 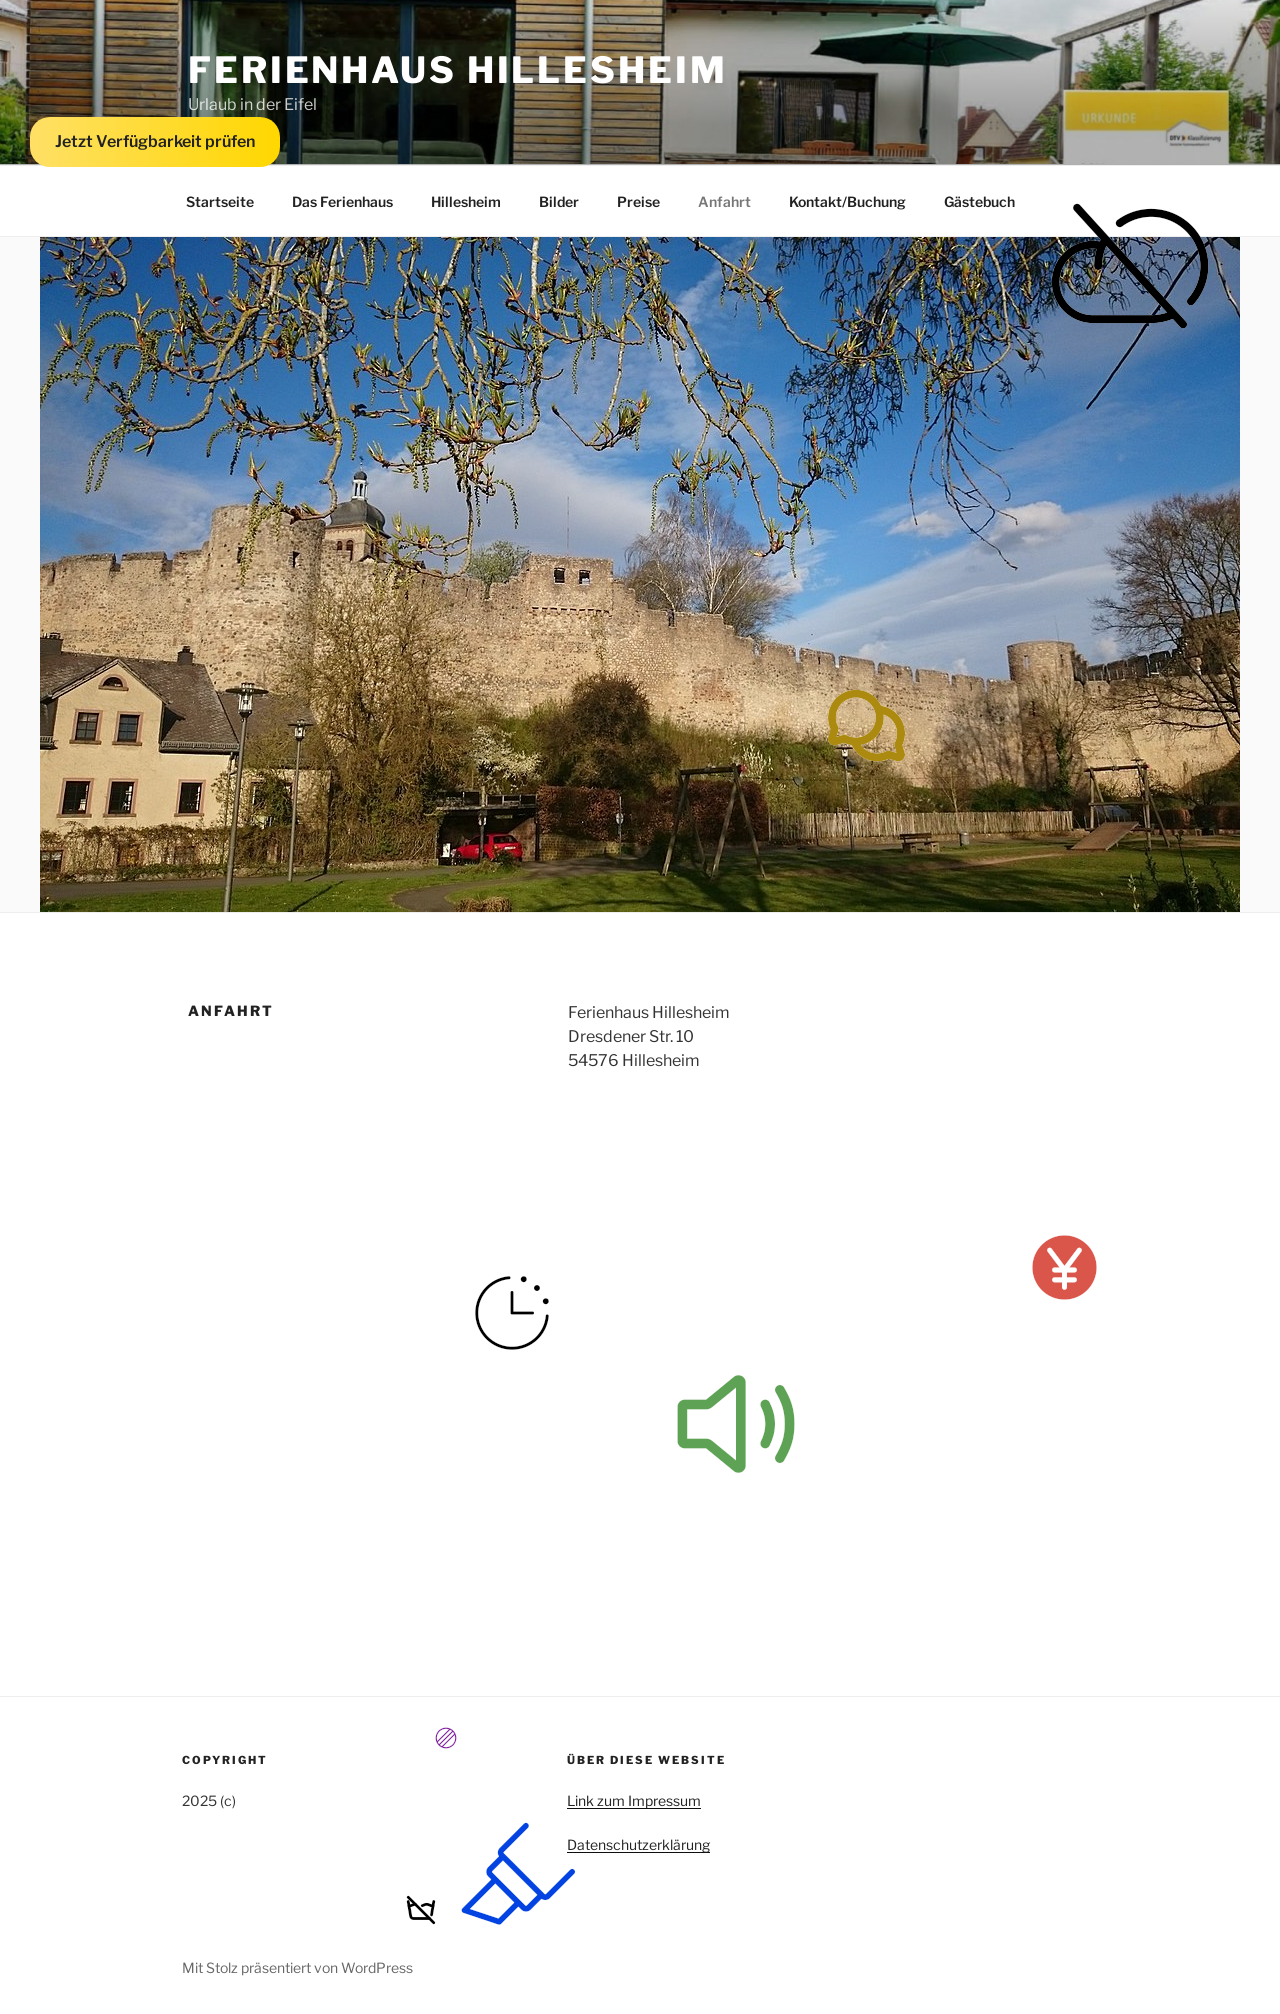 What do you see at coordinates (1130, 266) in the screenshot?
I see `cloud storage unavailable or disconnected` at bounding box center [1130, 266].